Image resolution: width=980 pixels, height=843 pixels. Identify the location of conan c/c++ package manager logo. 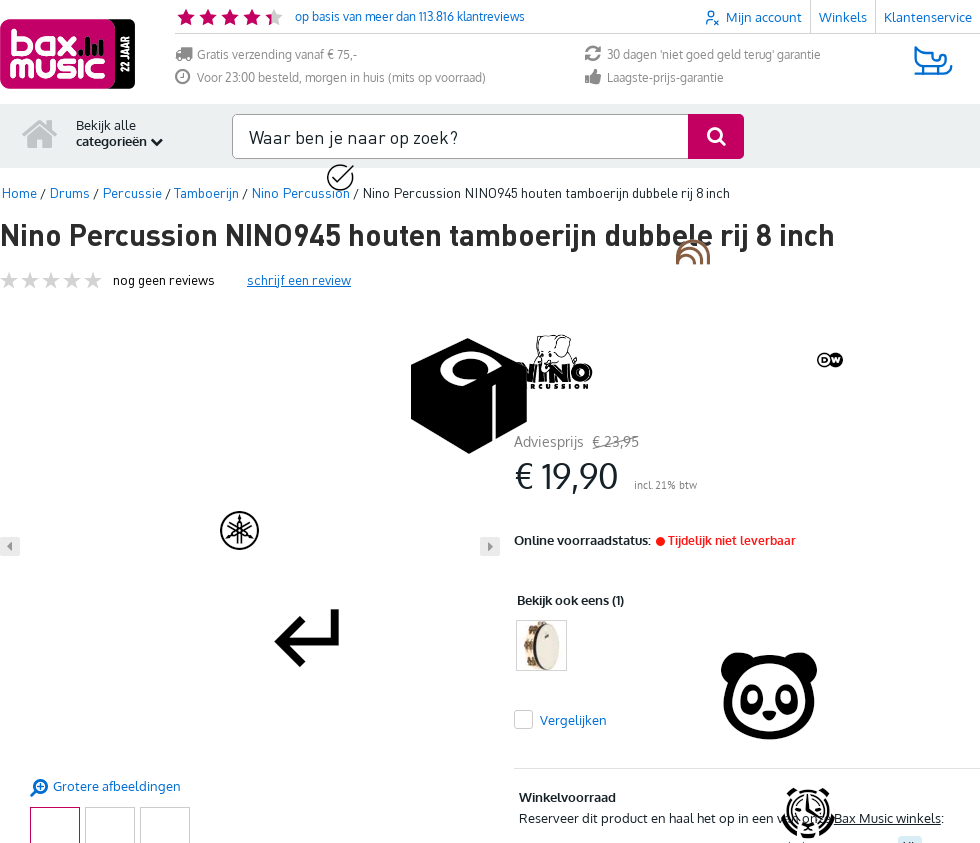
(469, 396).